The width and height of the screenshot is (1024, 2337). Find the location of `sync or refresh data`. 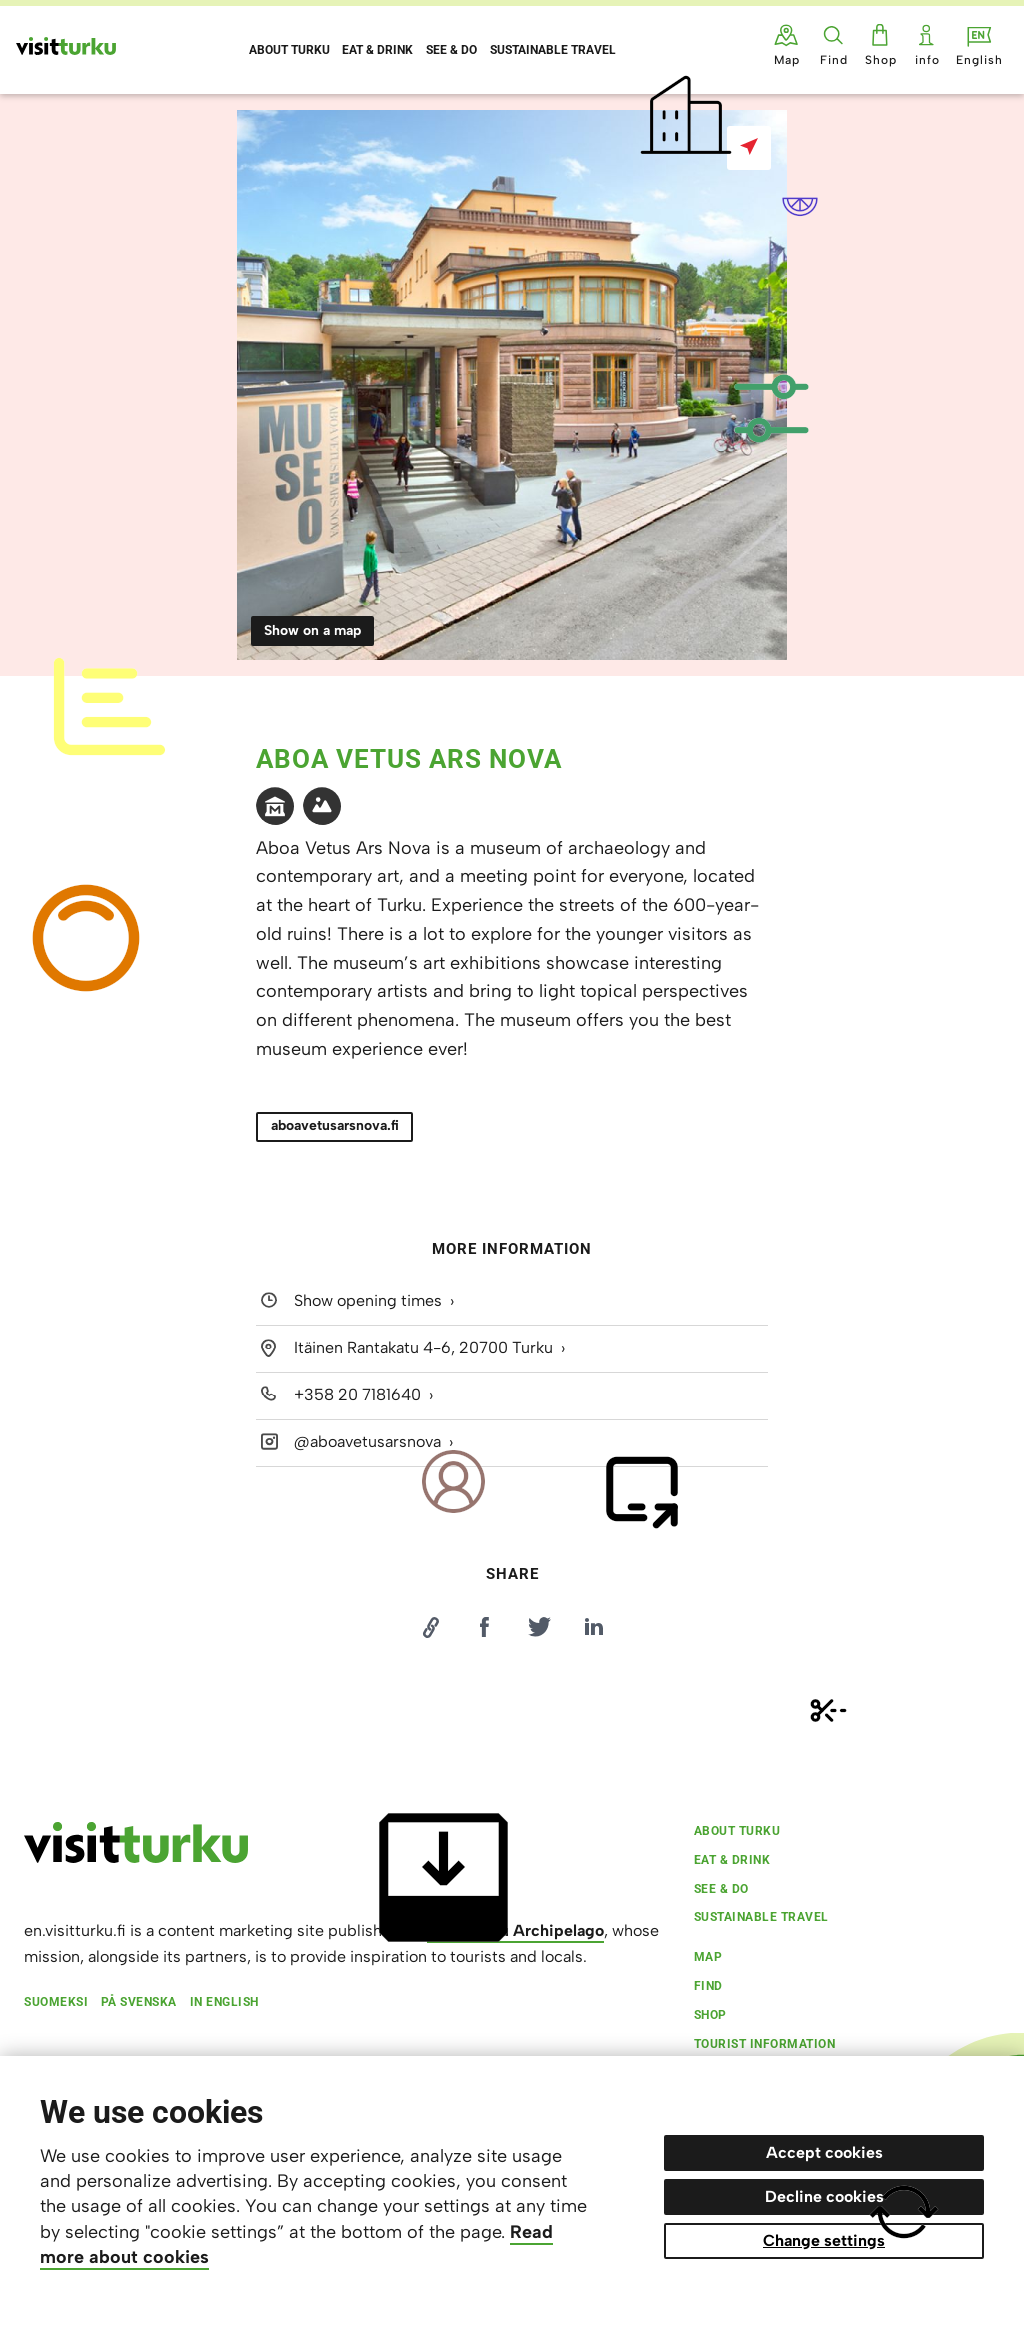

sync or refresh data is located at coordinates (904, 2212).